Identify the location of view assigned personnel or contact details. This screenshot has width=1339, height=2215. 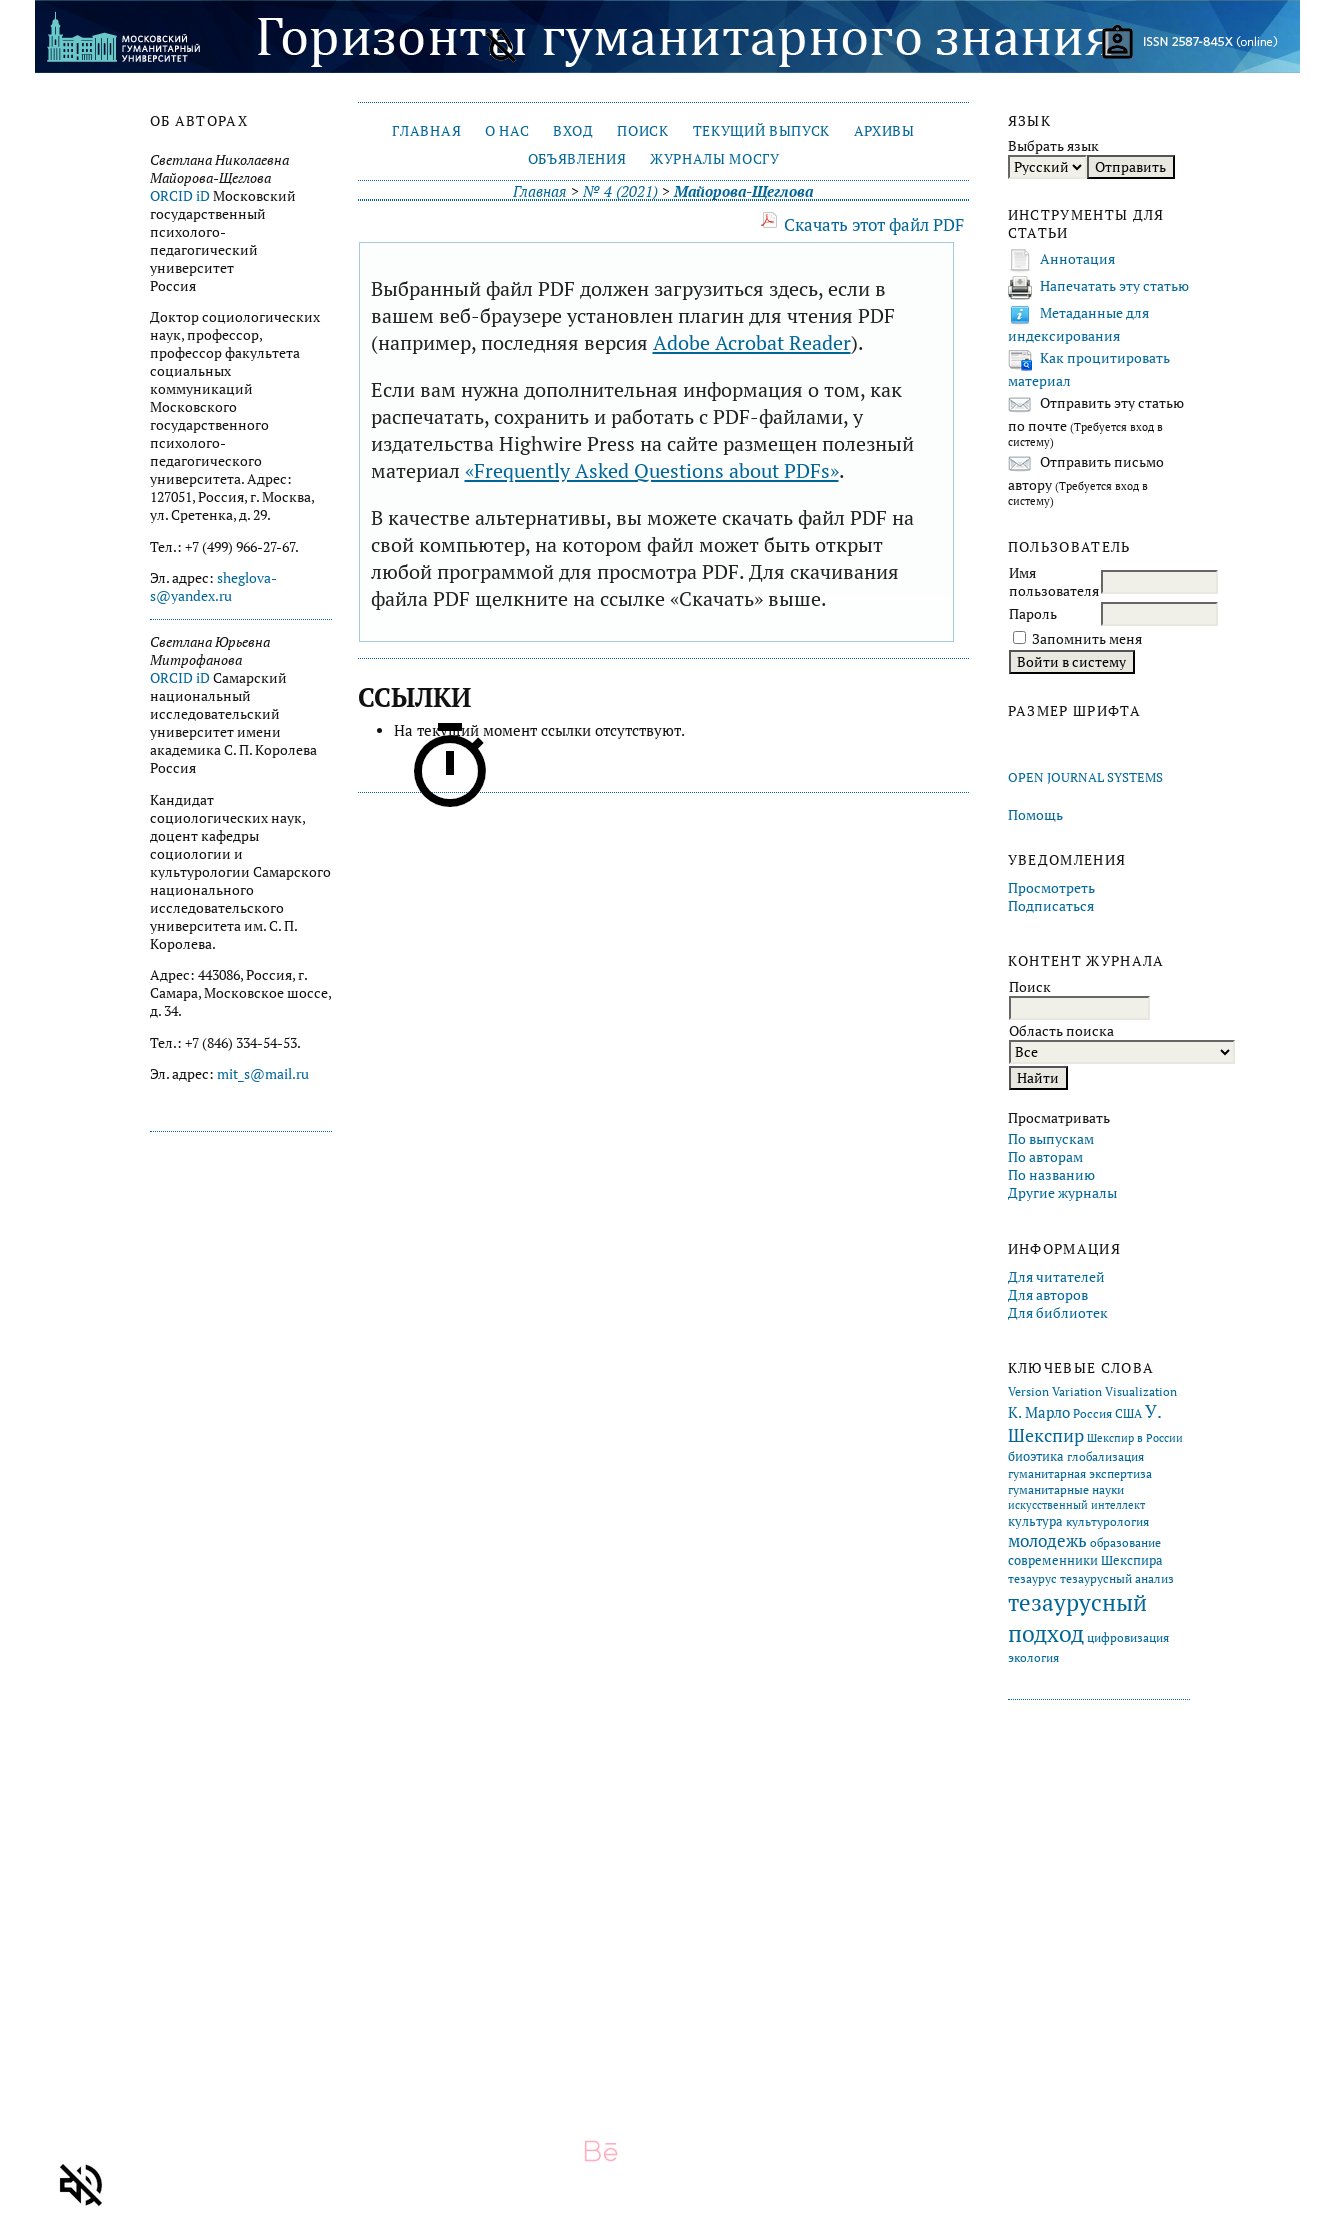
(1117, 43).